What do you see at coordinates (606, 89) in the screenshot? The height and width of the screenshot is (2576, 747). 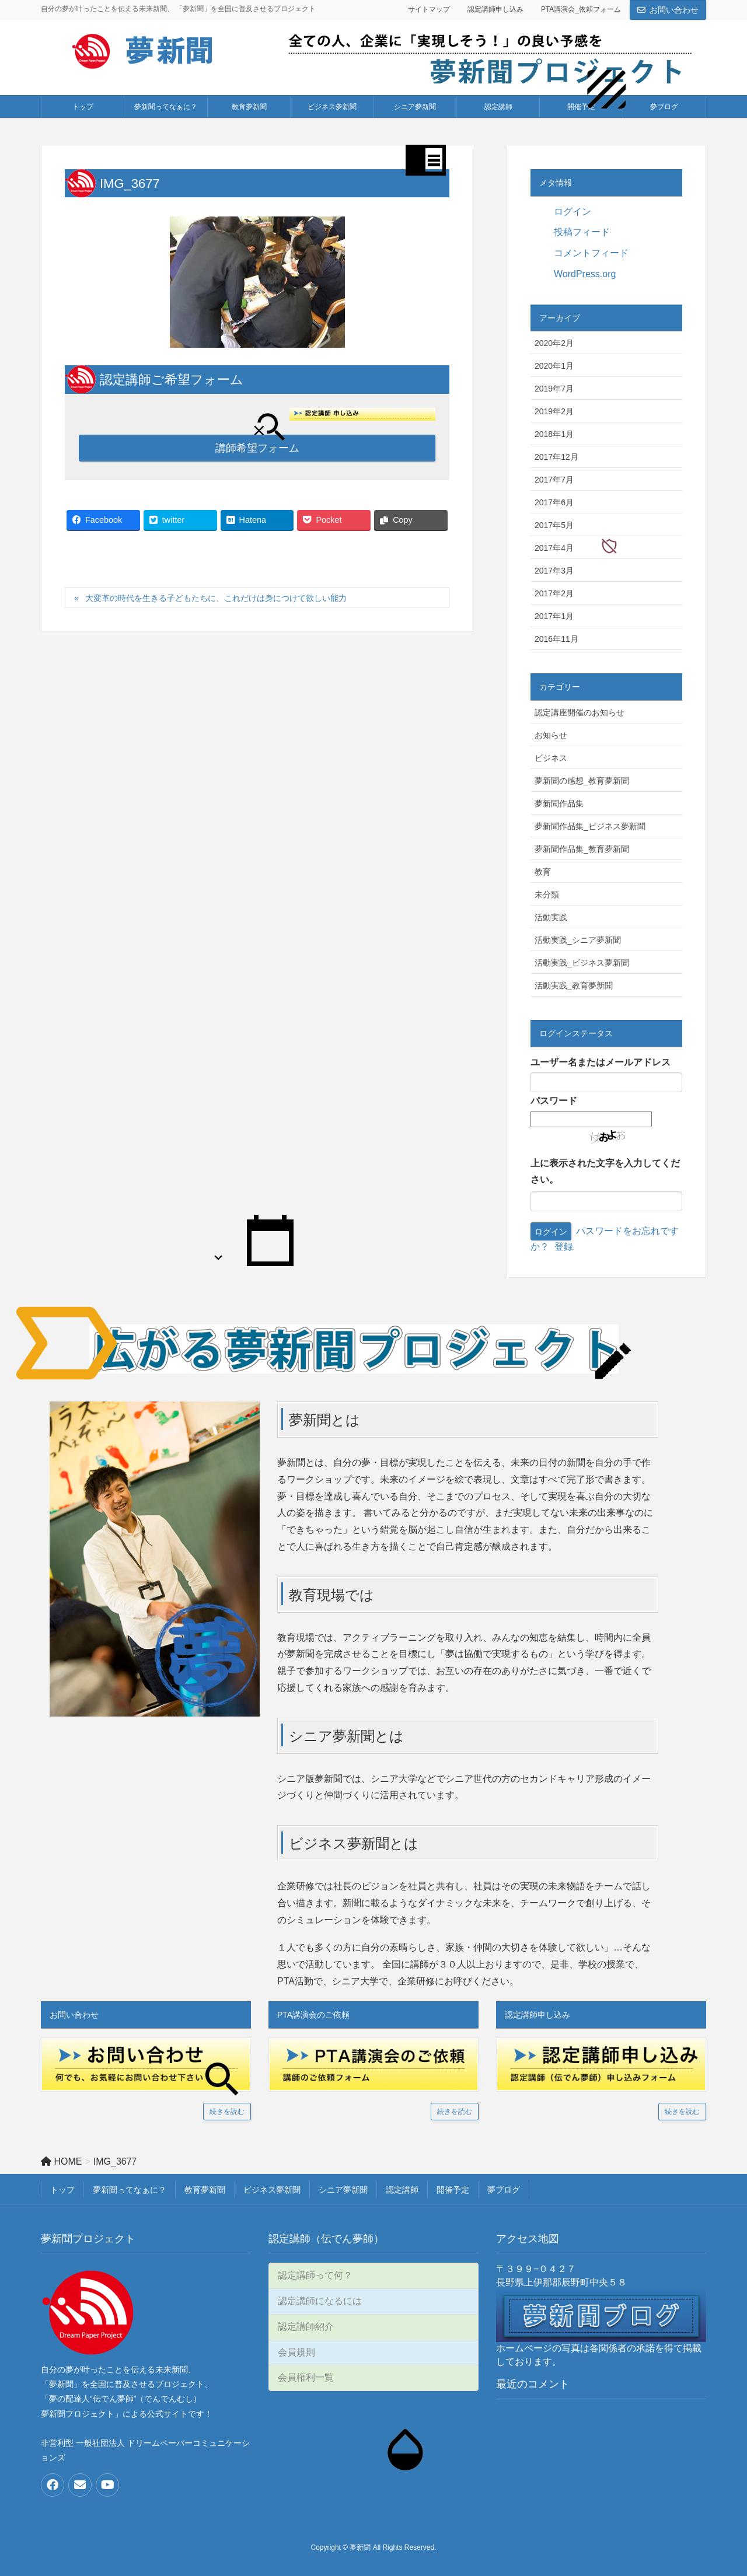 I see `apply a texture or pattern overlay` at bounding box center [606, 89].